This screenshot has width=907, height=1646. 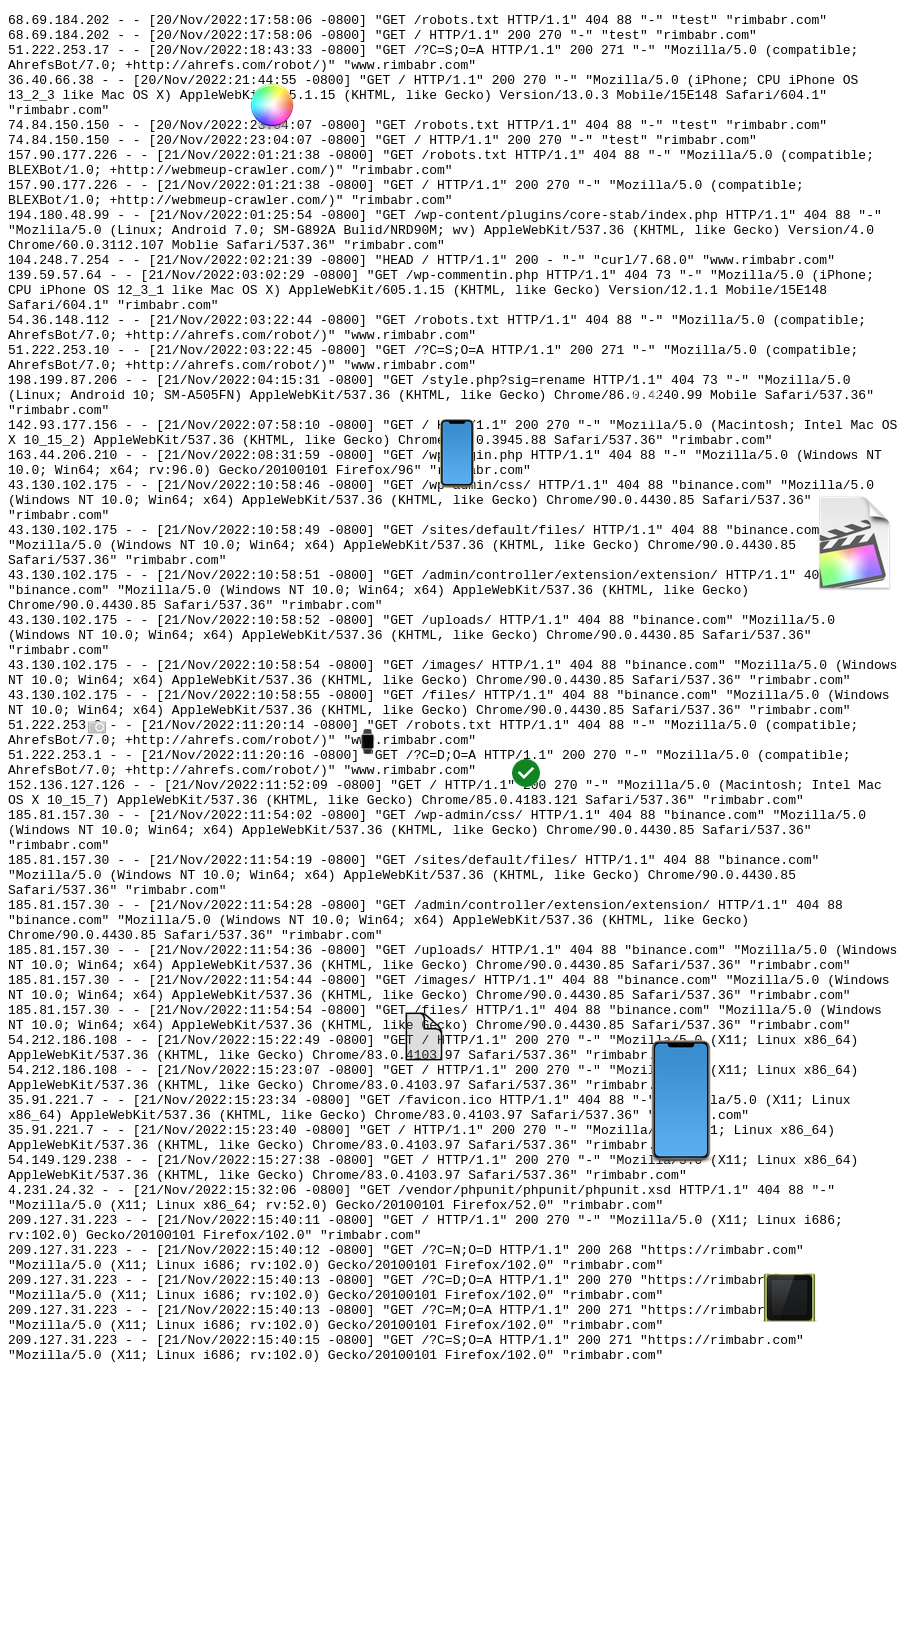 I want to click on iPod shuffle device connected, so click(x=97, y=724).